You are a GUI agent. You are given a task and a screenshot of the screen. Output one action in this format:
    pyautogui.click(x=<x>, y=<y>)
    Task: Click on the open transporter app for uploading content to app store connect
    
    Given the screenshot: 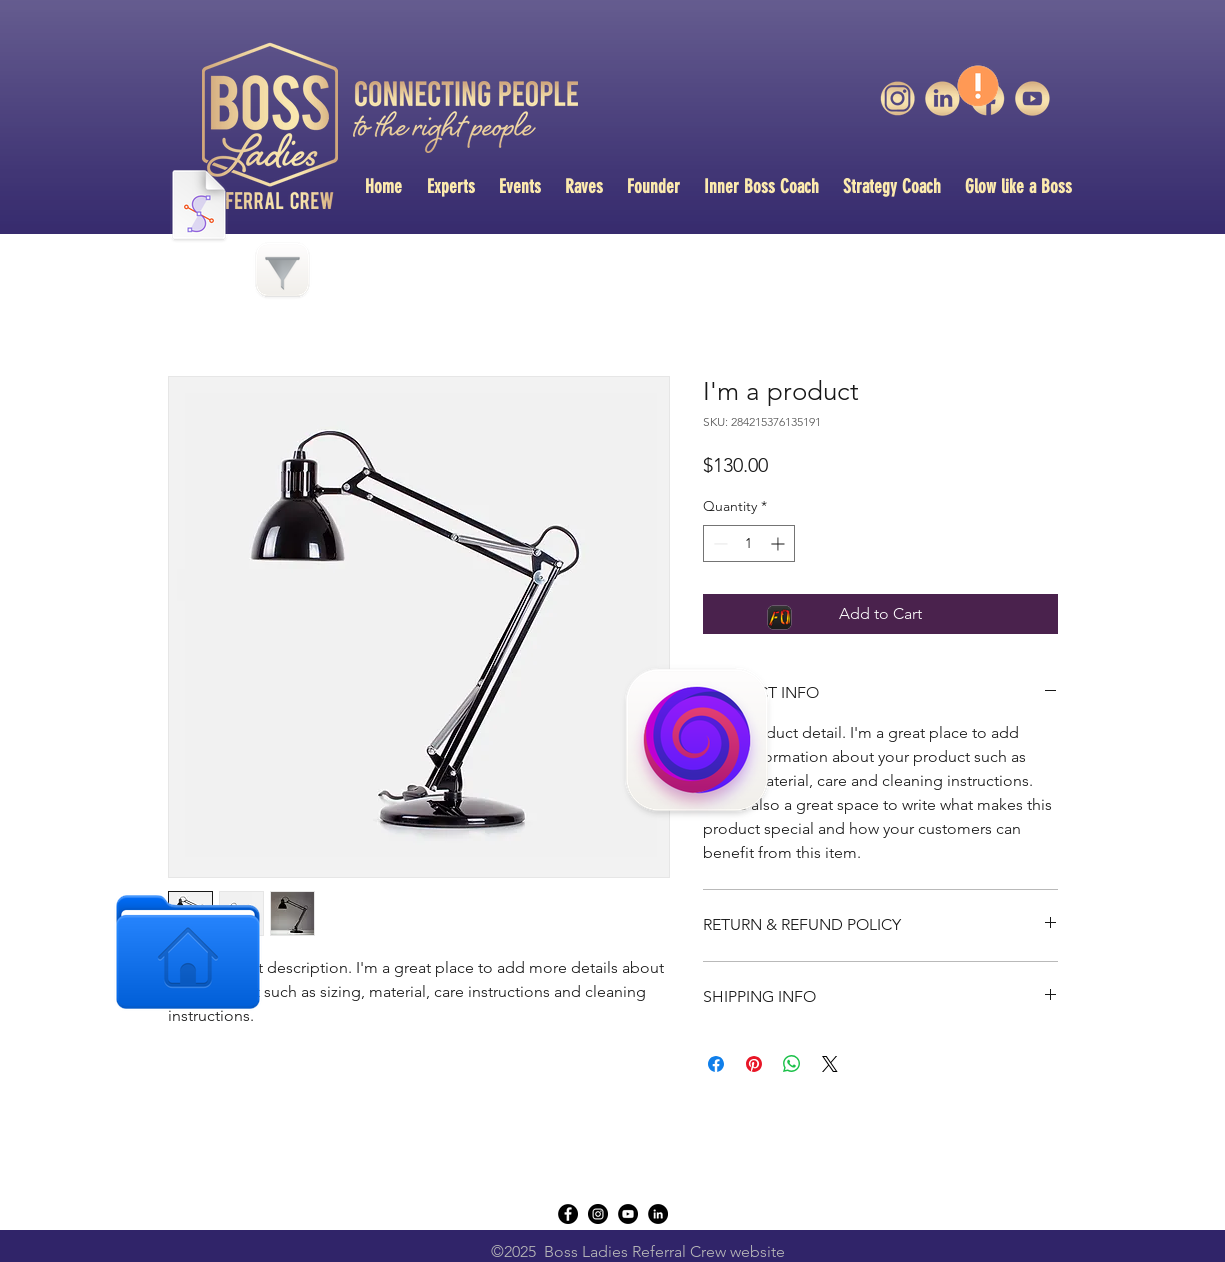 What is the action you would take?
    pyautogui.click(x=697, y=740)
    